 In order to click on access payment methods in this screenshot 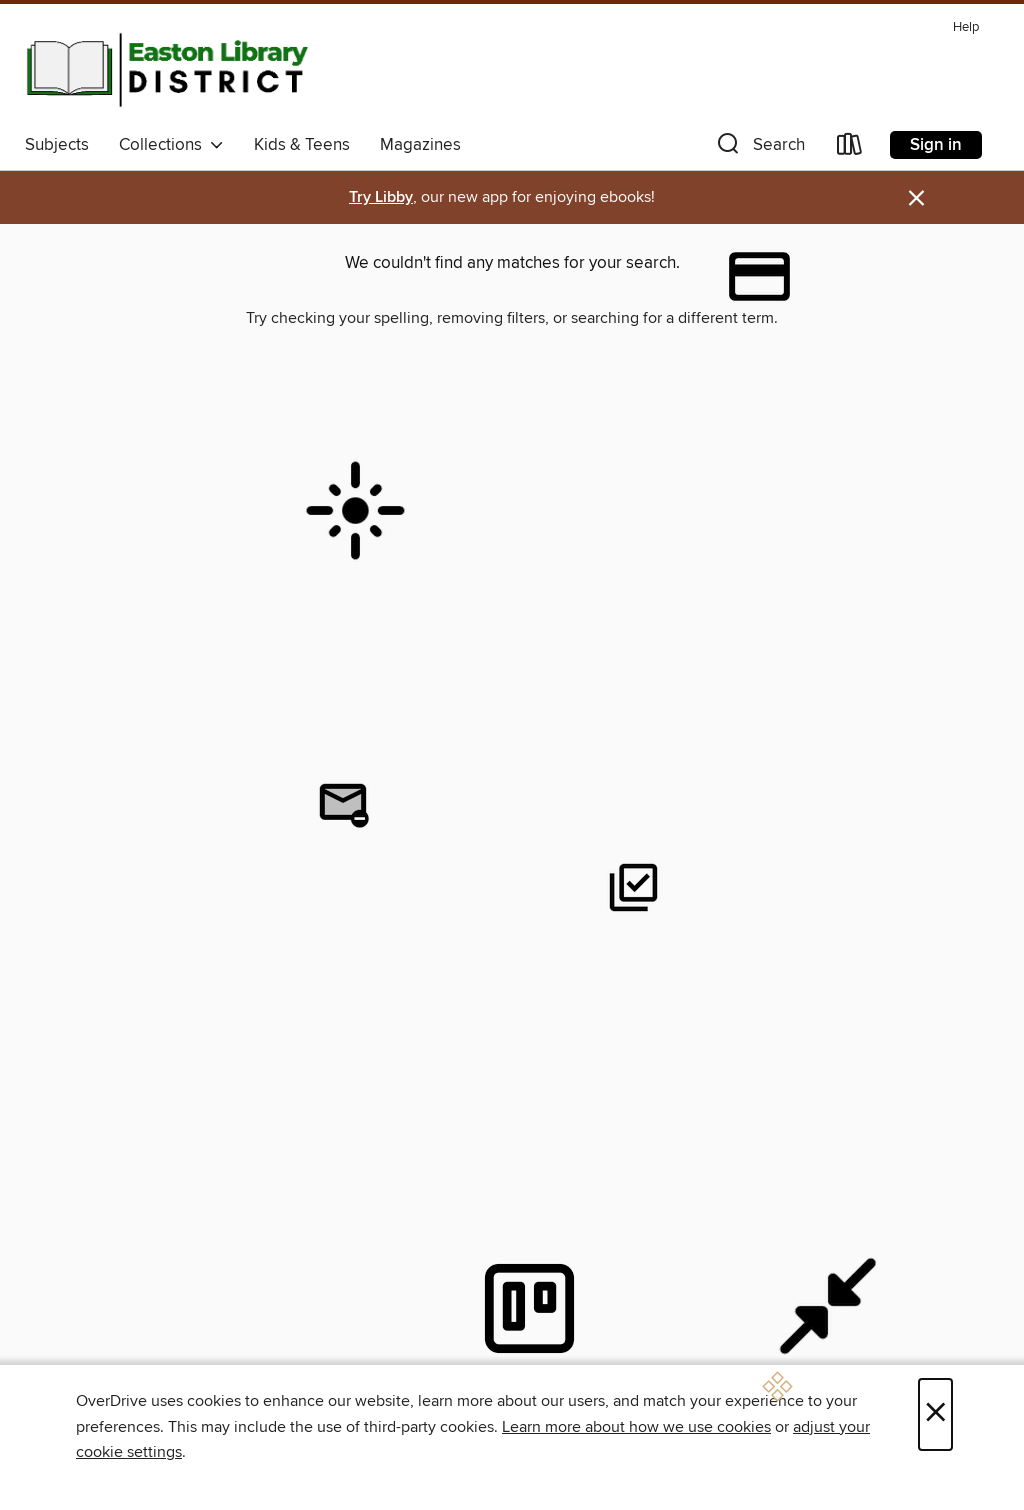, I will do `click(759, 276)`.